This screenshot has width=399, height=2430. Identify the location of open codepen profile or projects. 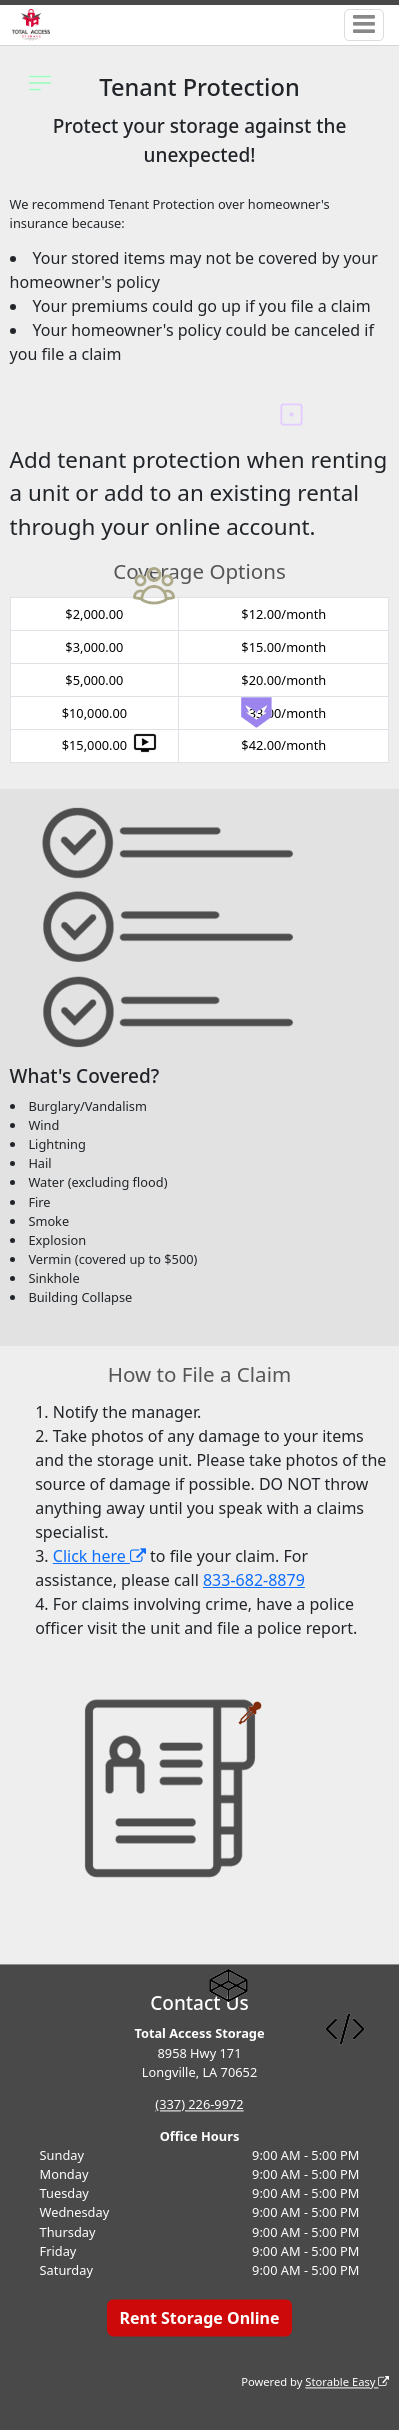
(228, 1985).